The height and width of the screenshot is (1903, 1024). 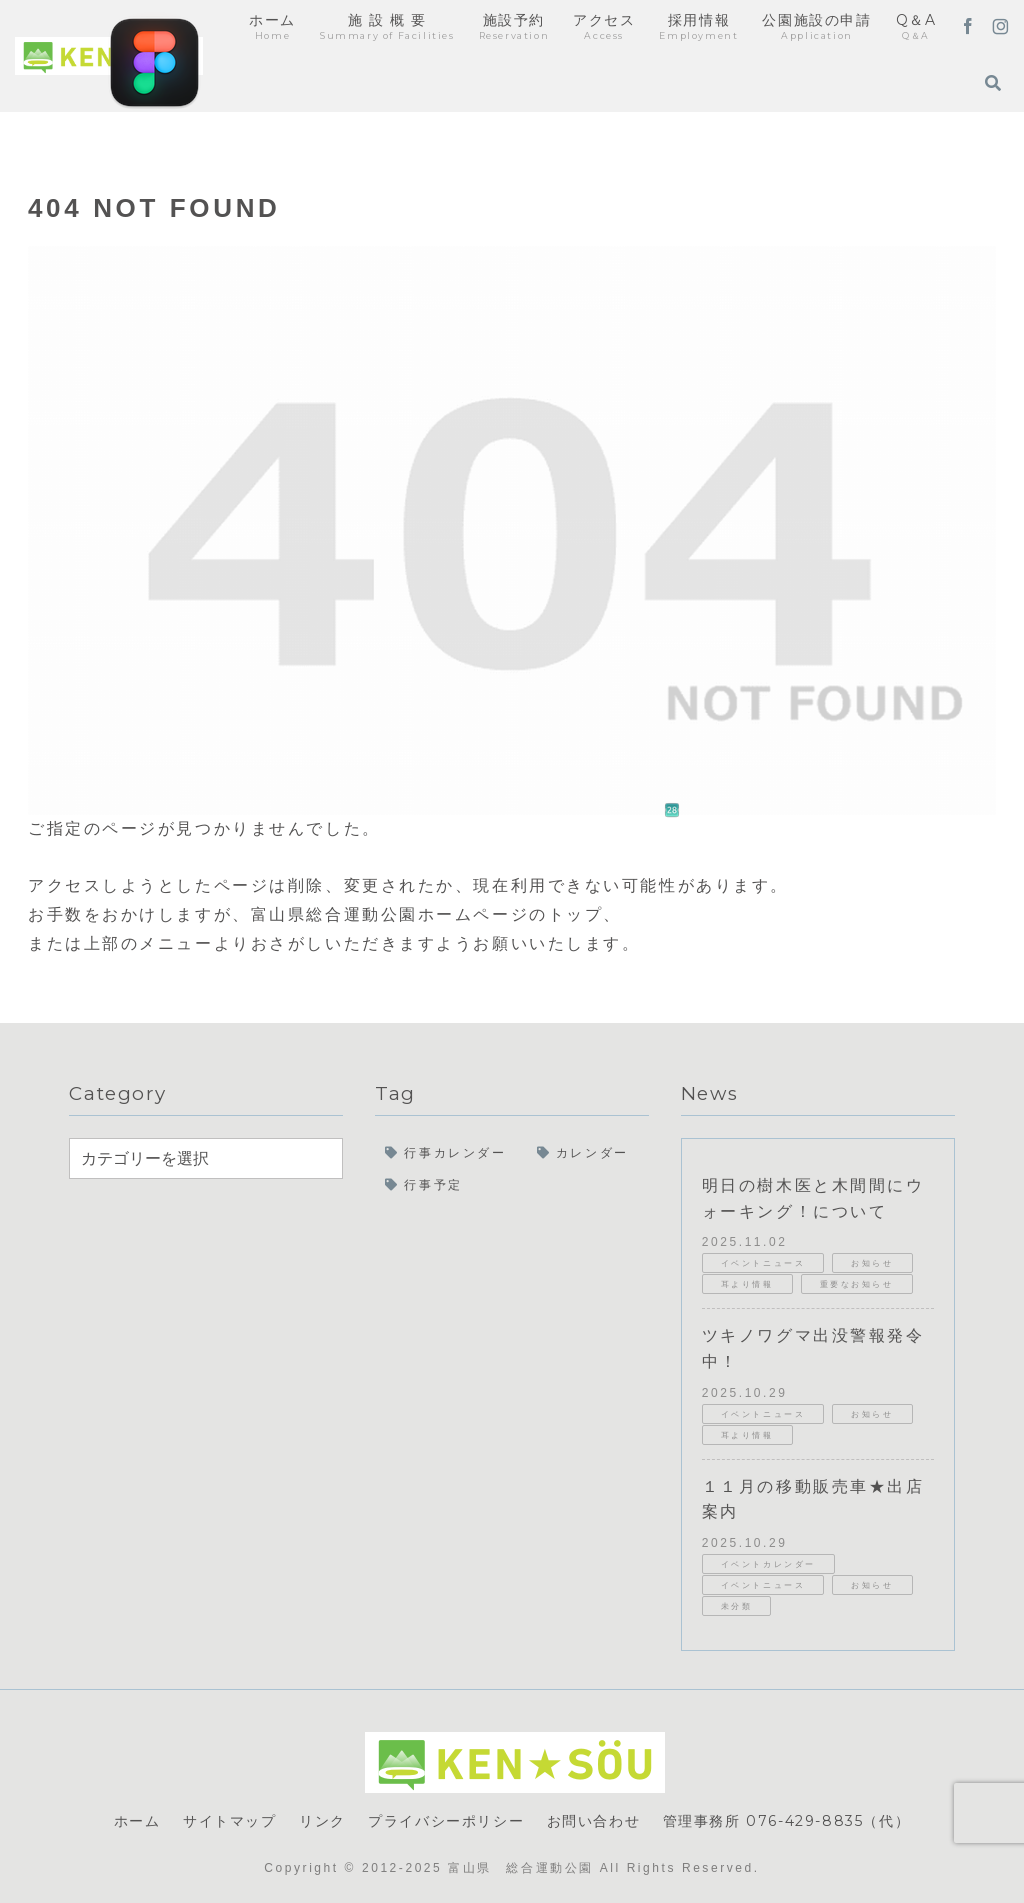 What do you see at coordinates (672, 810) in the screenshot?
I see `open the calendar app` at bounding box center [672, 810].